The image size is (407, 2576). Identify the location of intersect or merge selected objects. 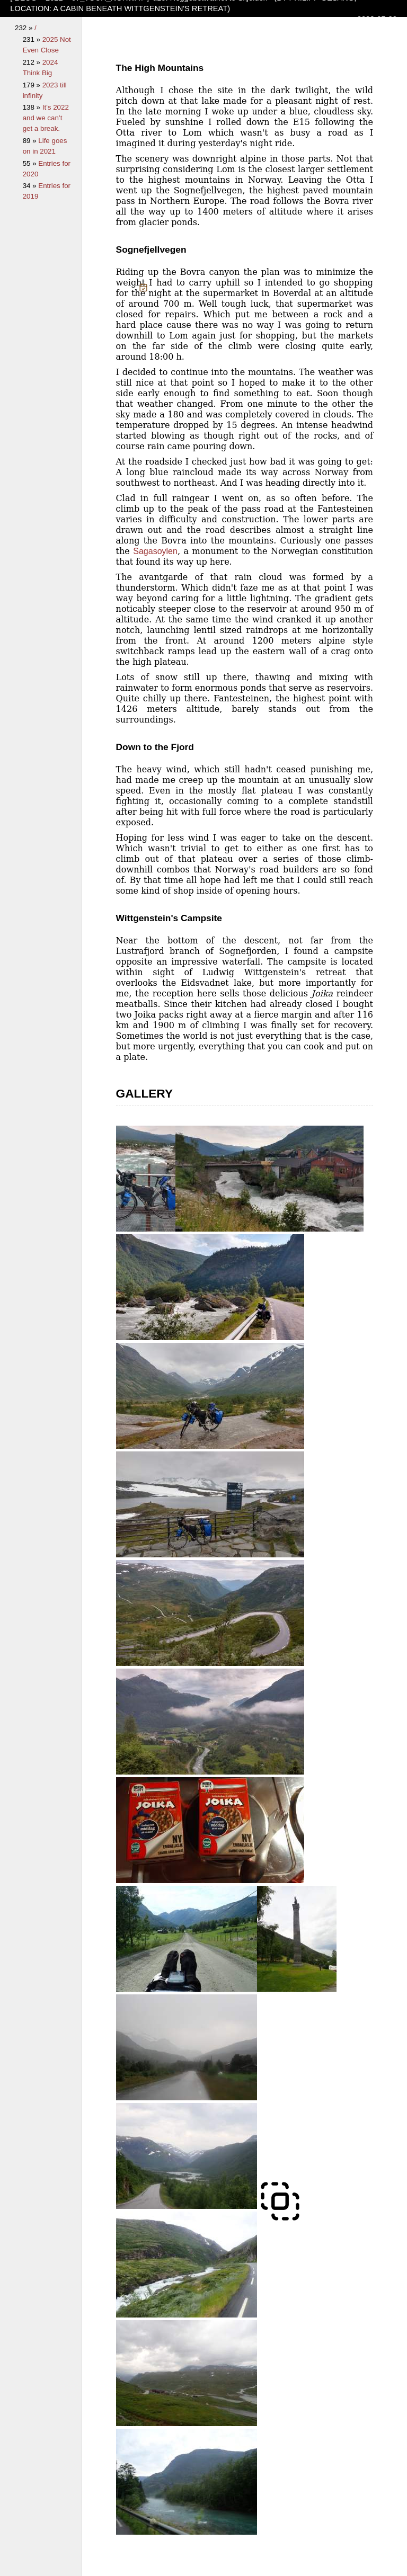
(280, 2201).